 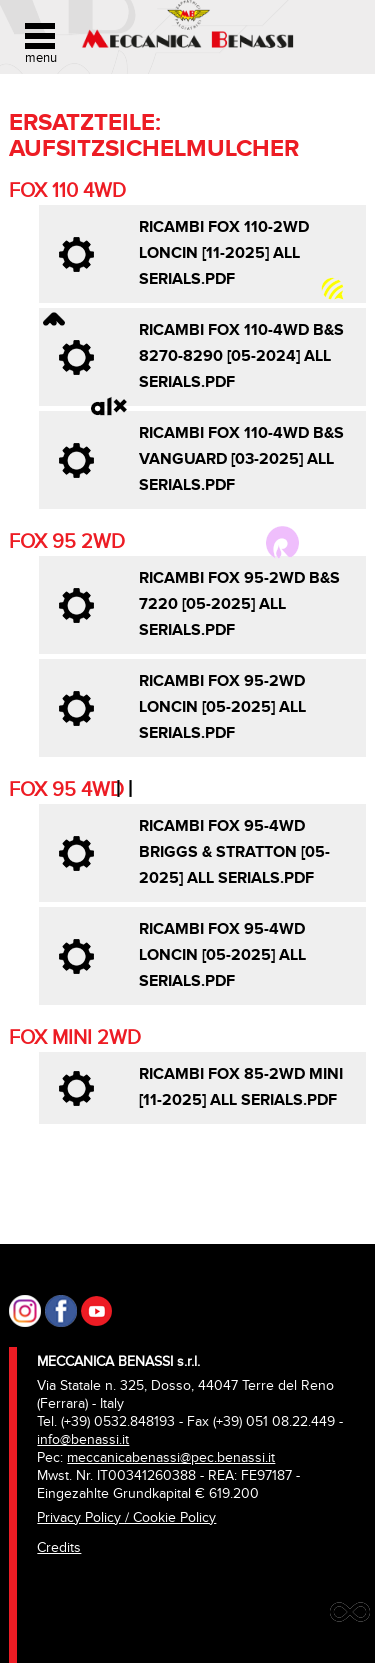 I want to click on forumbee logo, so click(x=332, y=288).